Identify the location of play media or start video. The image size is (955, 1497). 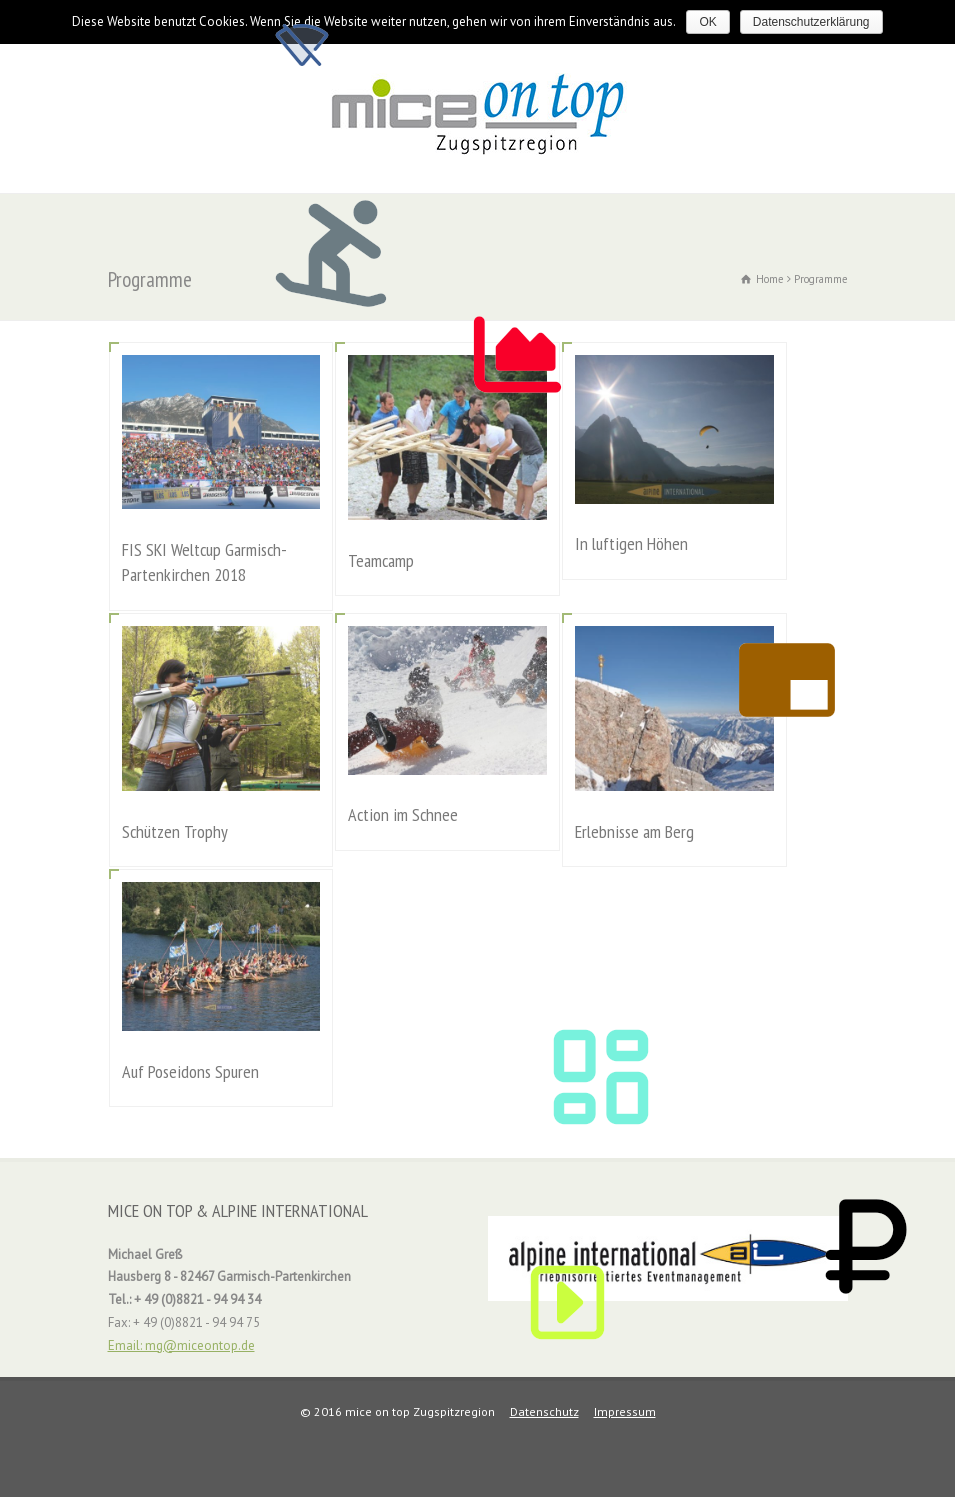
(567, 1302).